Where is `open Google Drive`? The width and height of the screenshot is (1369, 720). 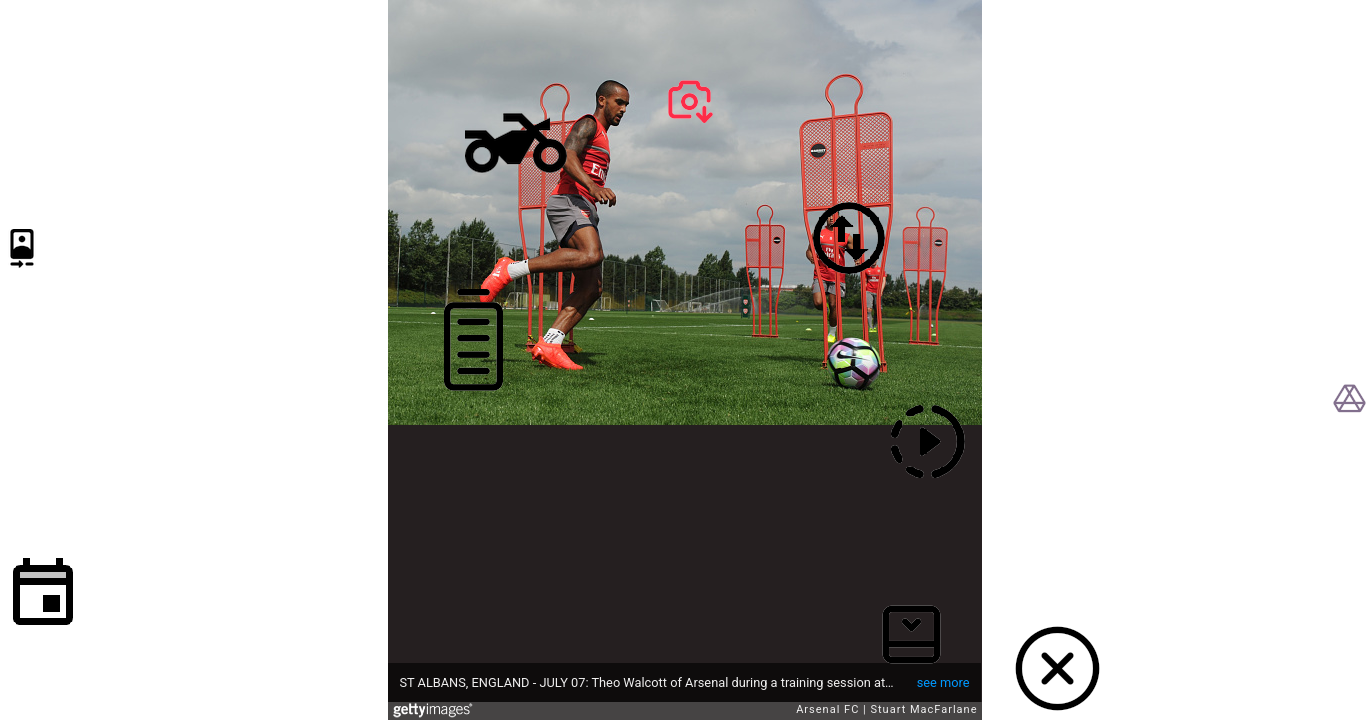
open Google Drive is located at coordinates (1349, 399).